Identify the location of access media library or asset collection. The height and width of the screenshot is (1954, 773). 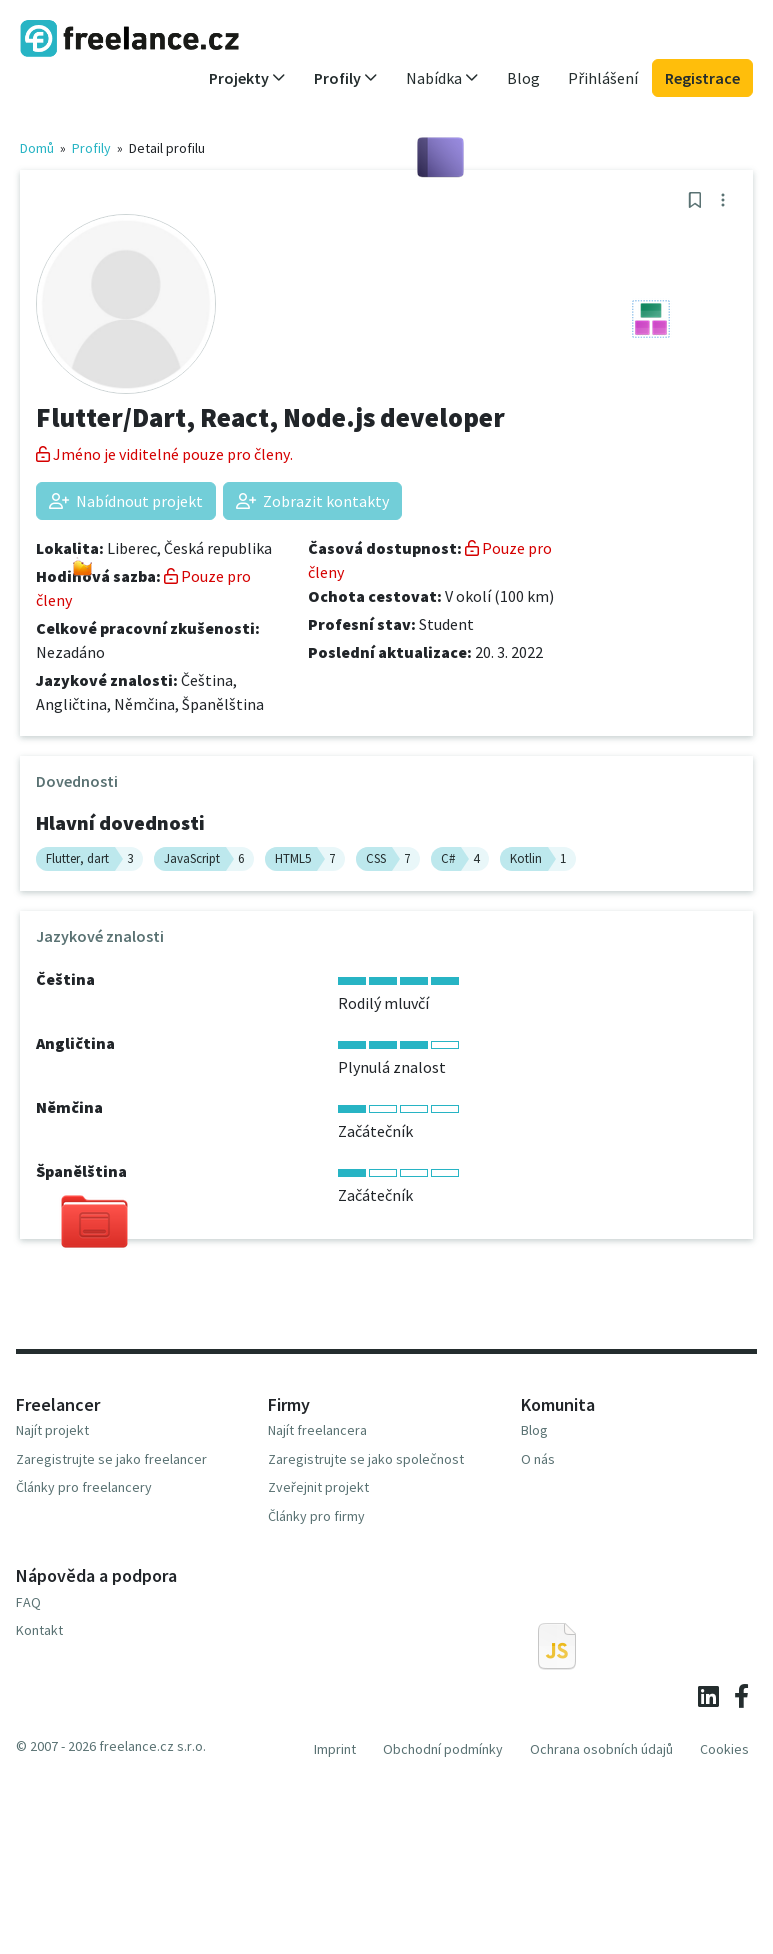
(82, 566).